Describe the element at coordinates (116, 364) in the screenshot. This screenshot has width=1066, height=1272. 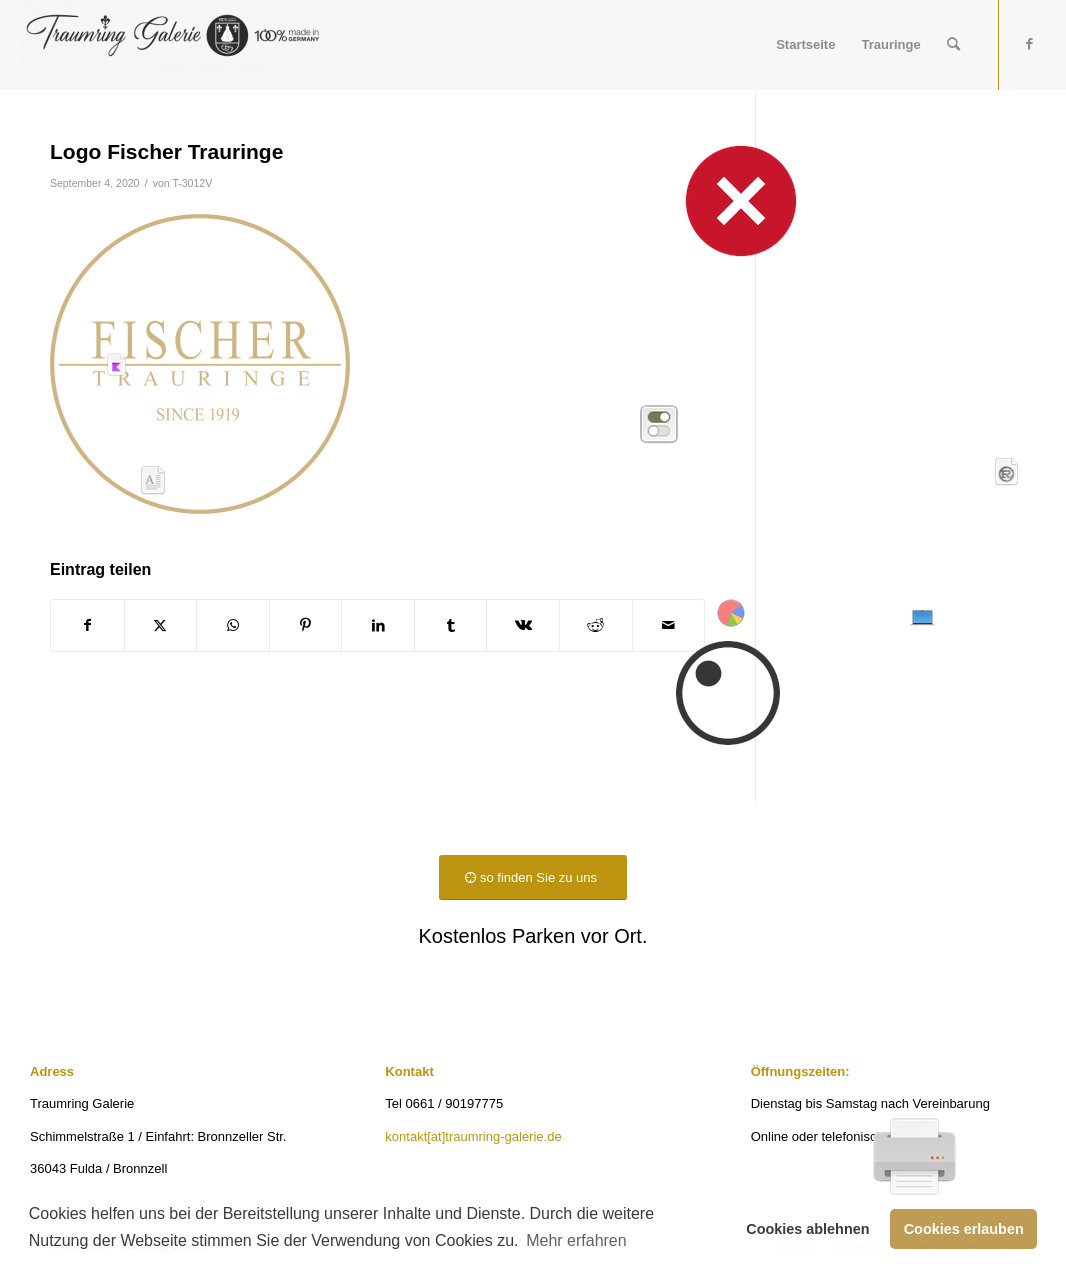
I see `indicates a kotlin source code file` at that location.